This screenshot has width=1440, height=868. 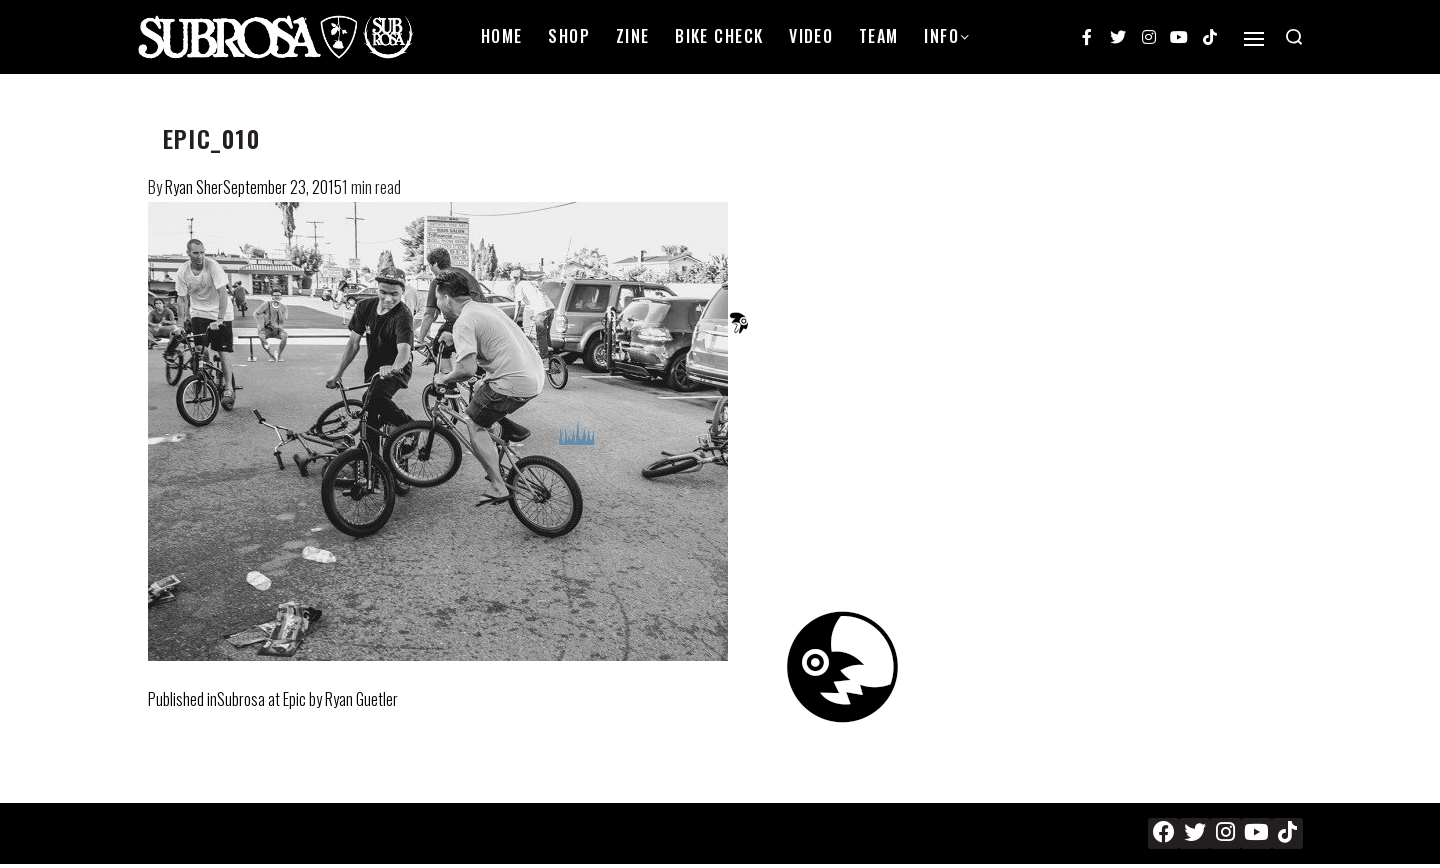 What do you see at coordinates (842, 666) in the screenshot?
I see `toggle dark mode or night theme` at bounding box center [842, 666].